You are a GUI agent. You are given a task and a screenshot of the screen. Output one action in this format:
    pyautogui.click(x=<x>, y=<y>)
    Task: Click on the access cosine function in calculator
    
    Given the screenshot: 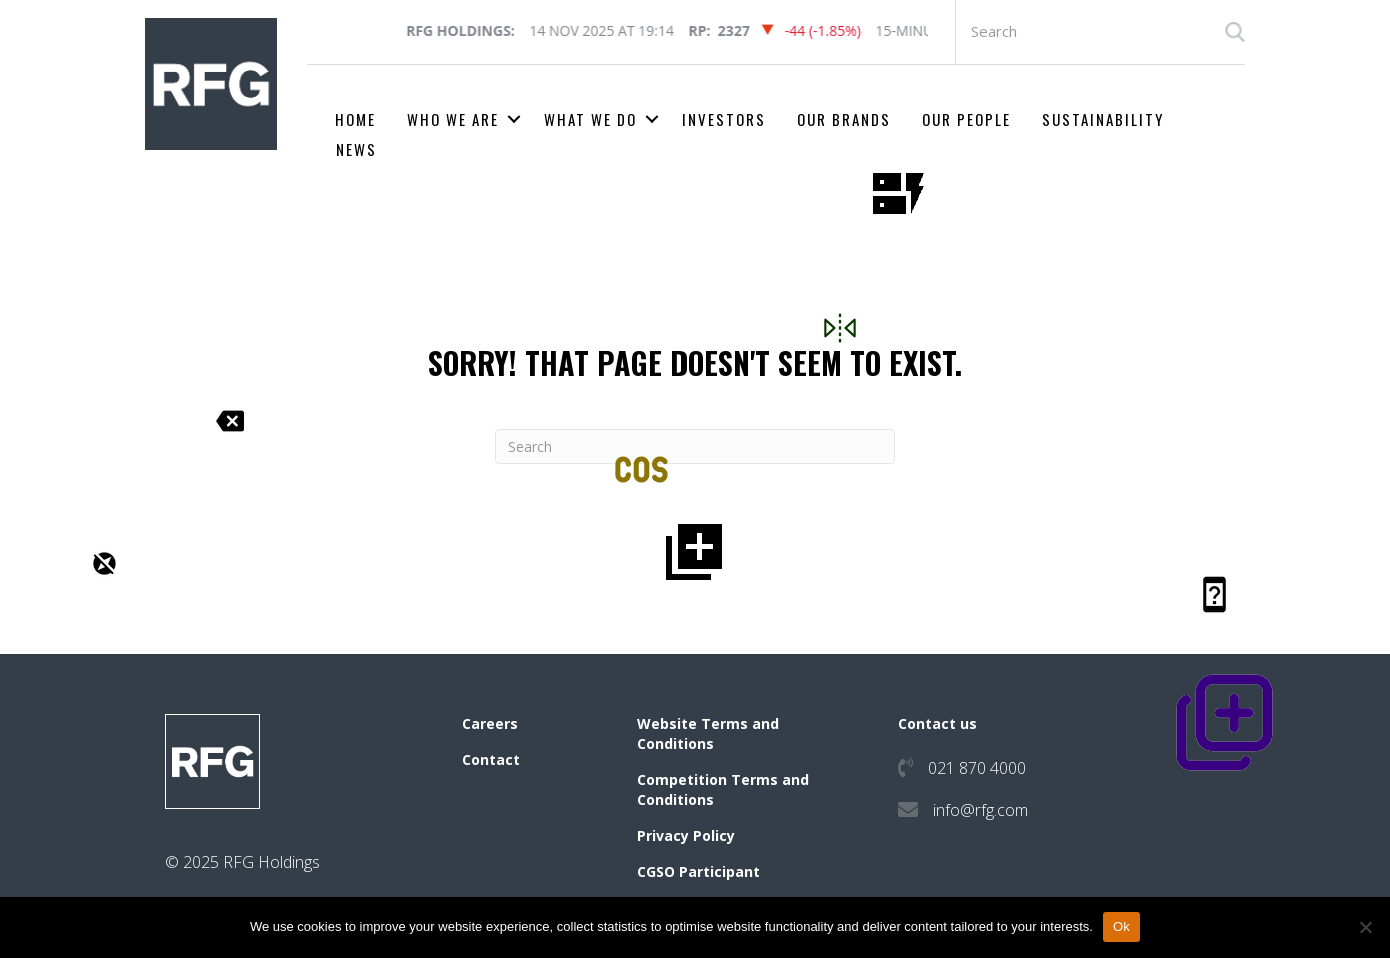 What is the action you would take?
    pyautogui.click(x=641, y=469)
    